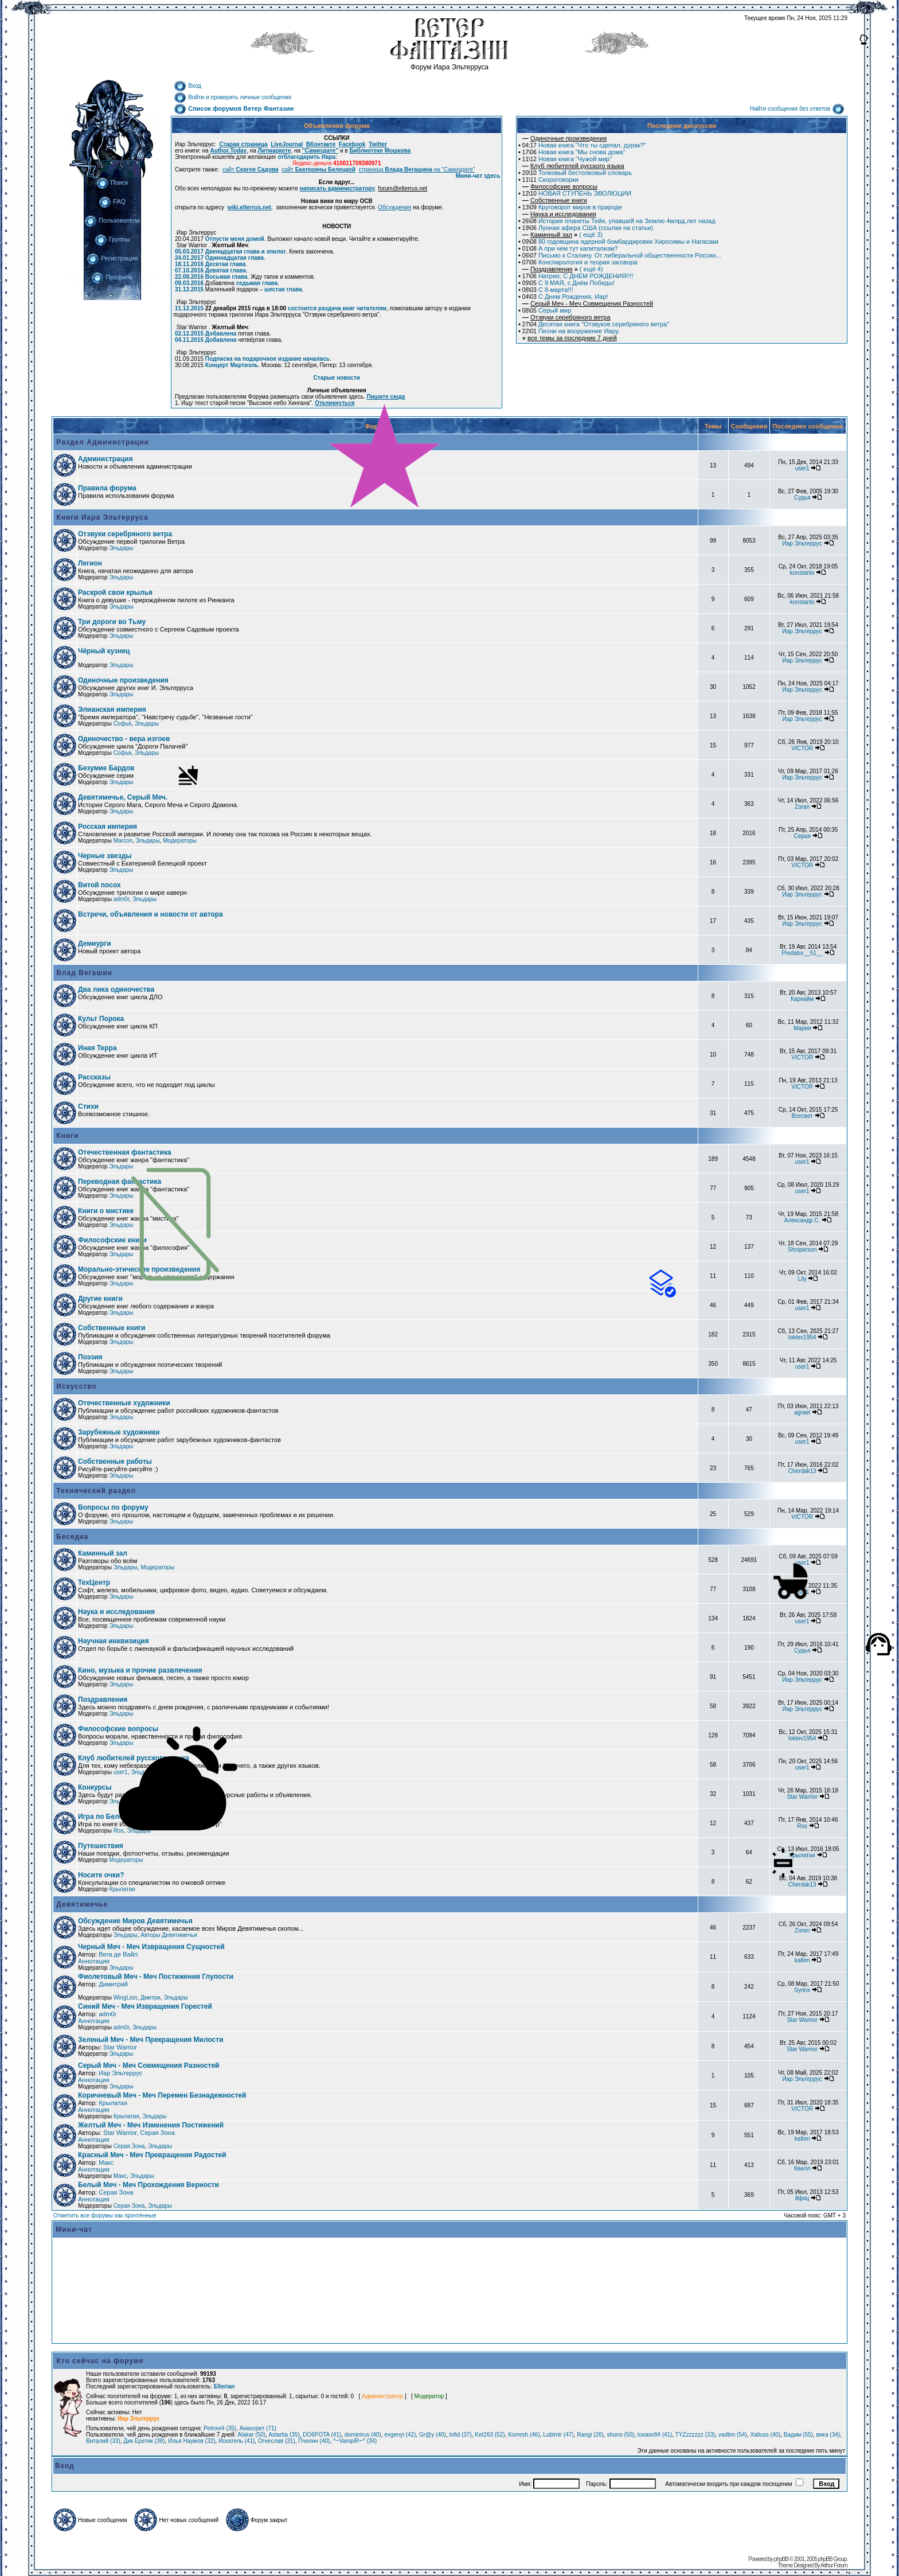 This screenshot has height=2576, width=899. Describe the element at coordinates (783, 1863) in the screenshot. I see `adjust panel light or display brightness` at that location.